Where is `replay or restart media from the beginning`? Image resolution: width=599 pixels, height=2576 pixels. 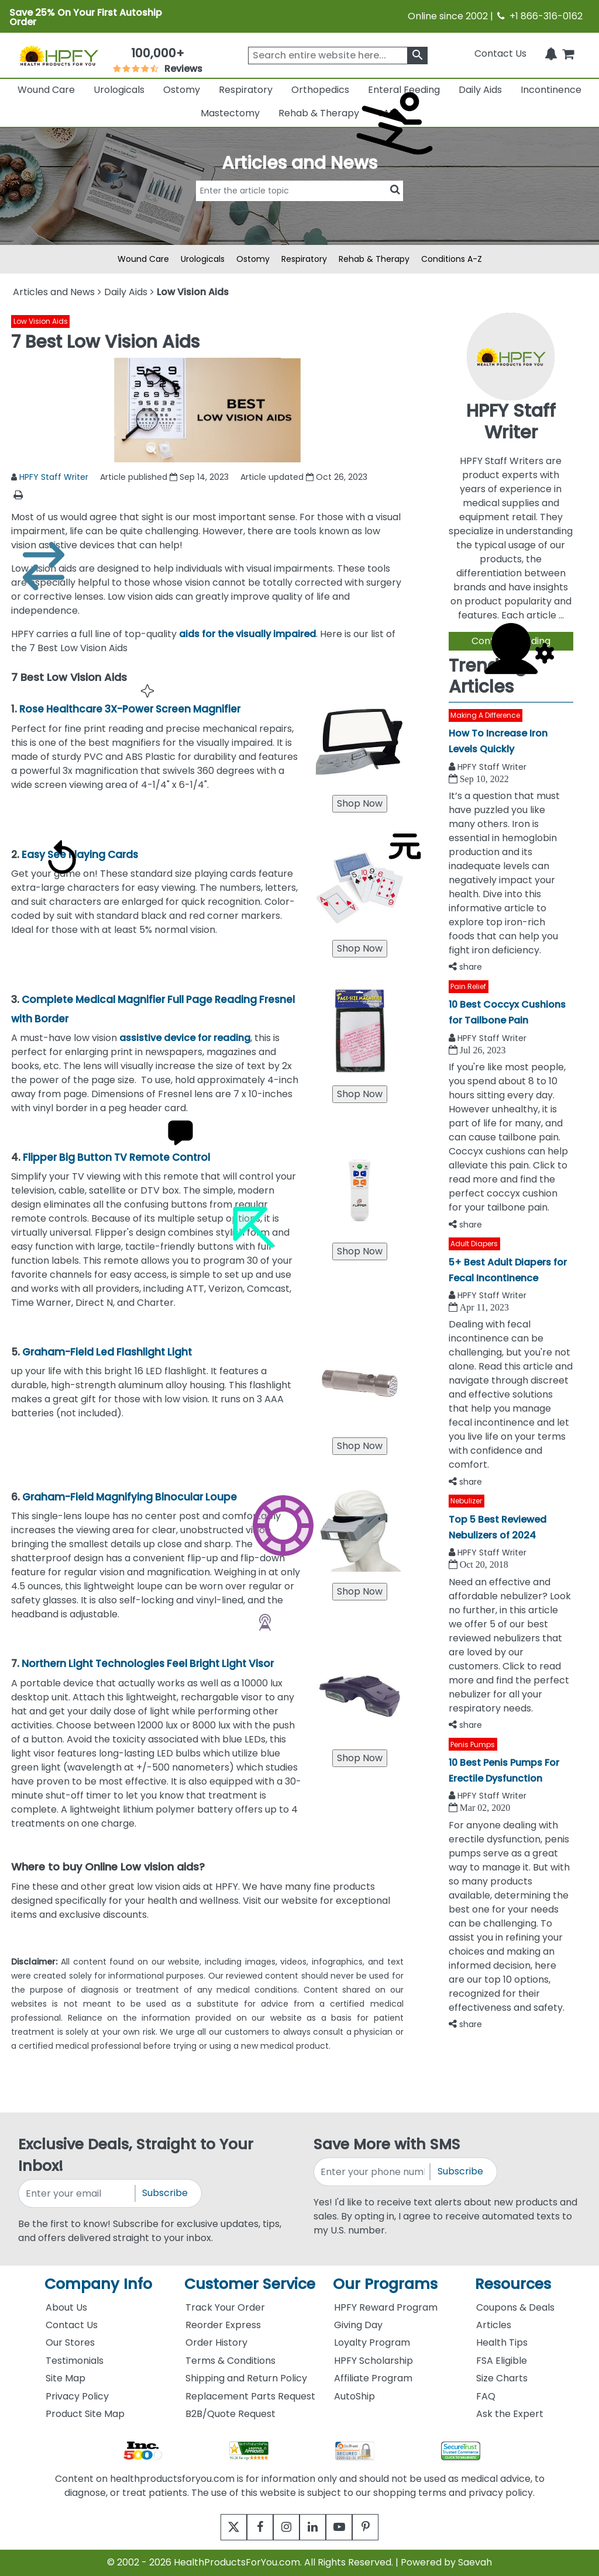
replay or restart media from the beginning is located at coordinates (62, 858).